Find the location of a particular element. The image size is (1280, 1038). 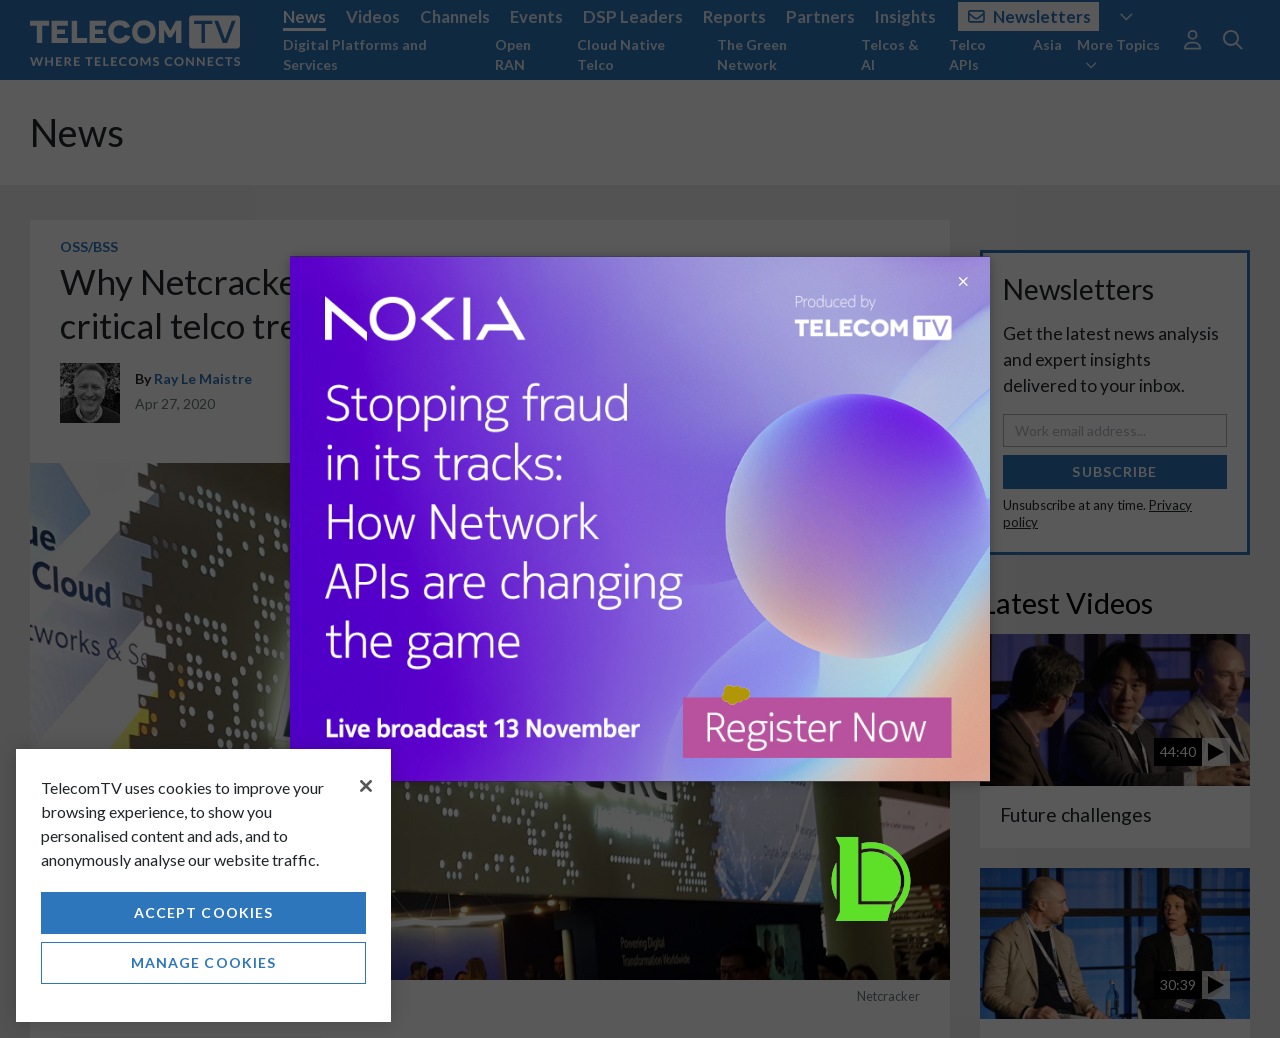

launch League of Legends is located at coordinates (871, 879).